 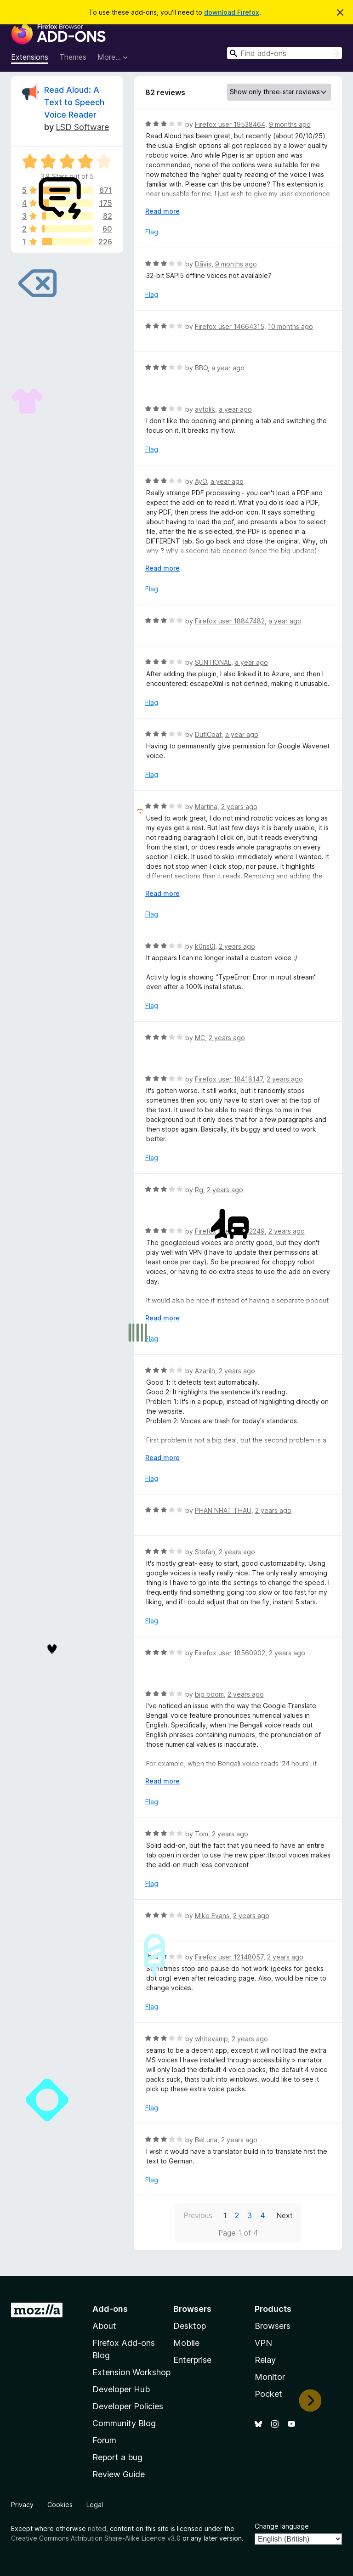 What do you see at coordinates (47, 2100) in the screenshot?
I see `cloudsmith logo` at bounding box center [47, 2100].